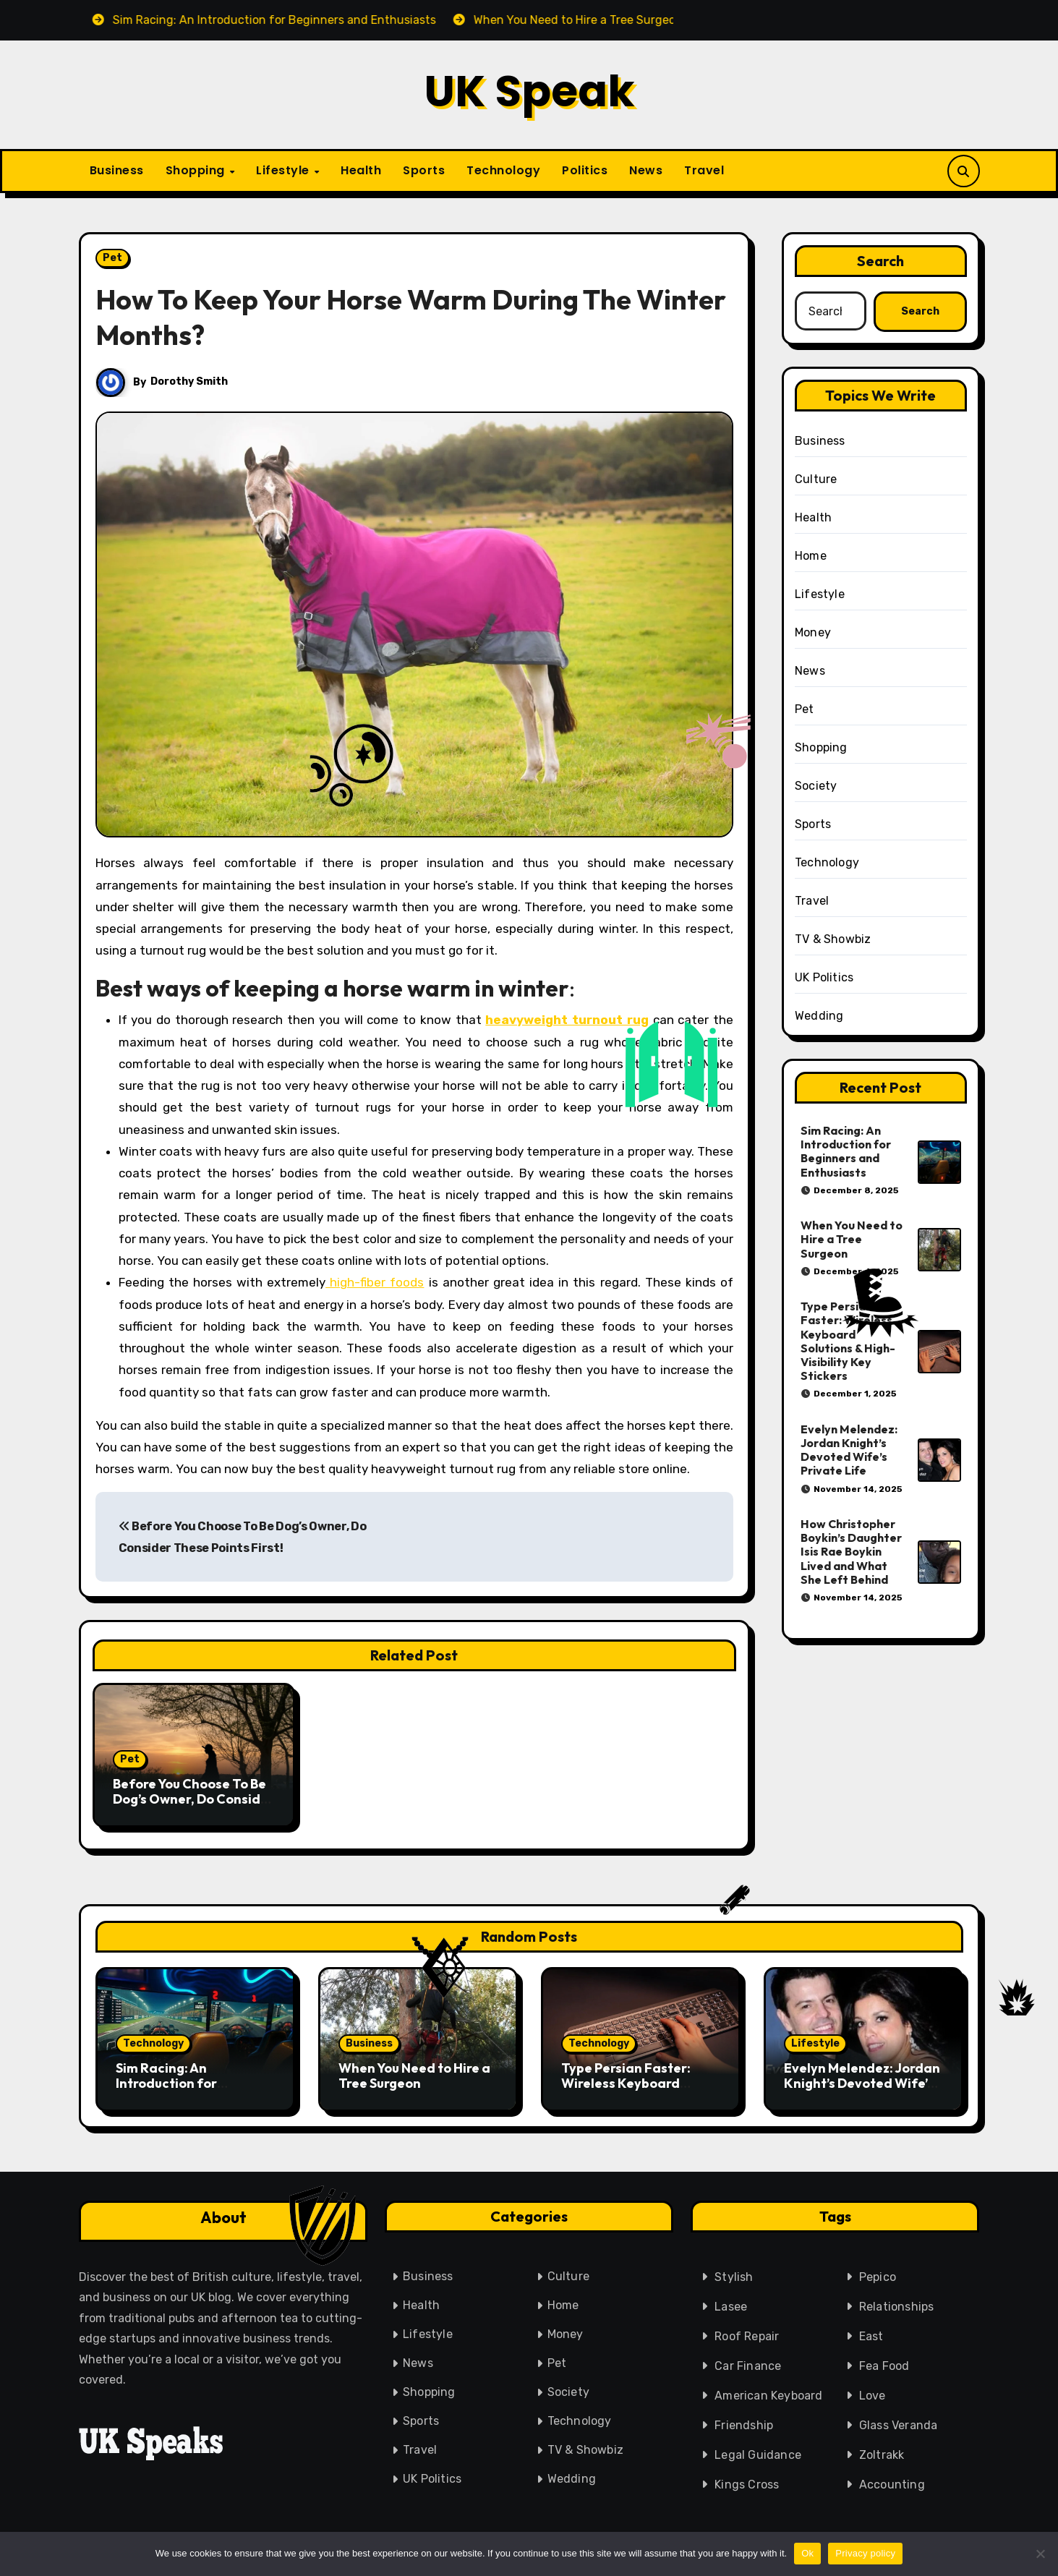  Describe the element at coordinates (671, 1061) in the screenshot. I see `enter a new area or level` at that location.